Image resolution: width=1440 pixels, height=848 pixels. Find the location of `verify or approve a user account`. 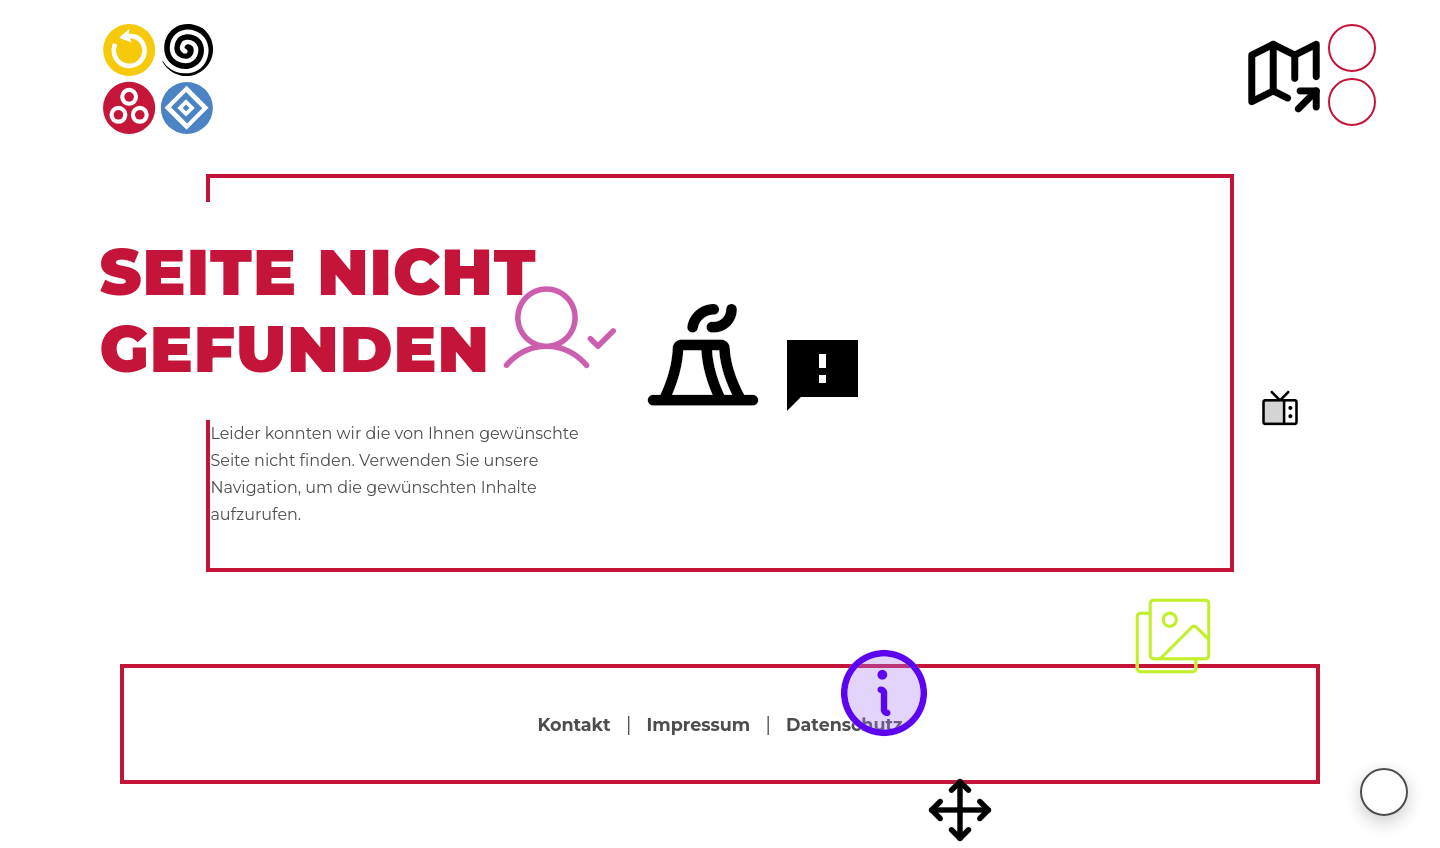

verify or approve a user account is located at coordinates (556, 331).